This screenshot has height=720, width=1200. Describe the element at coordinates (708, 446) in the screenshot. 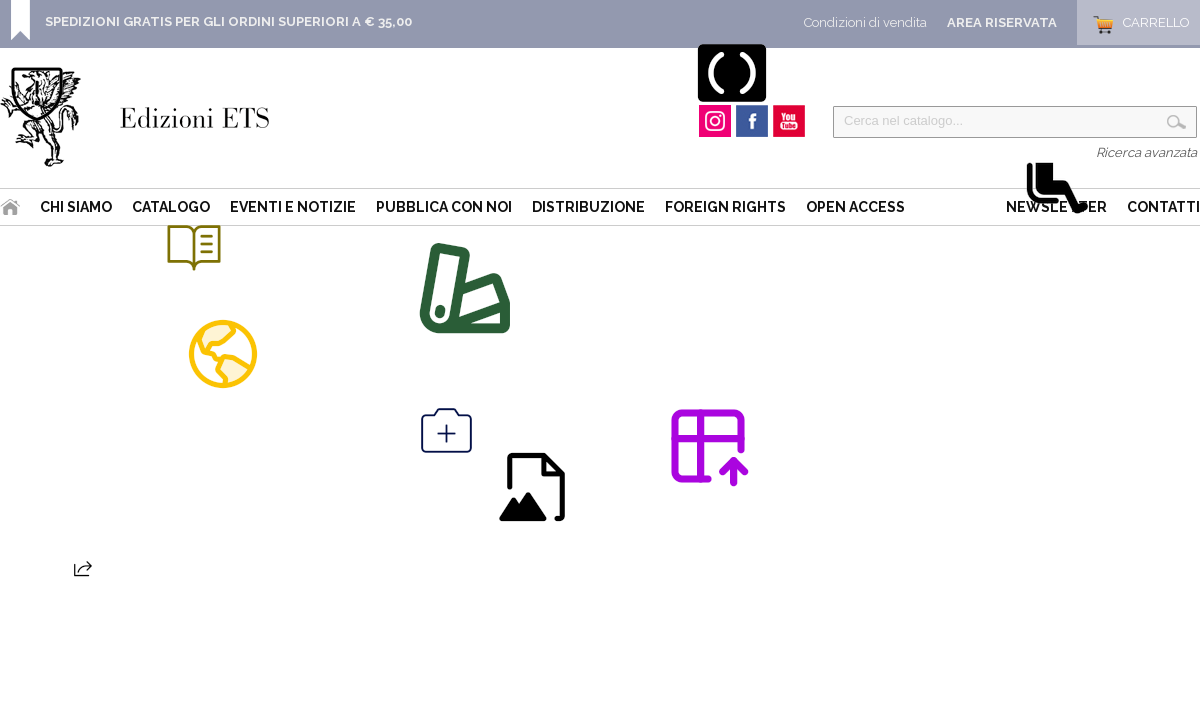

I see `import data into a table` at that location.